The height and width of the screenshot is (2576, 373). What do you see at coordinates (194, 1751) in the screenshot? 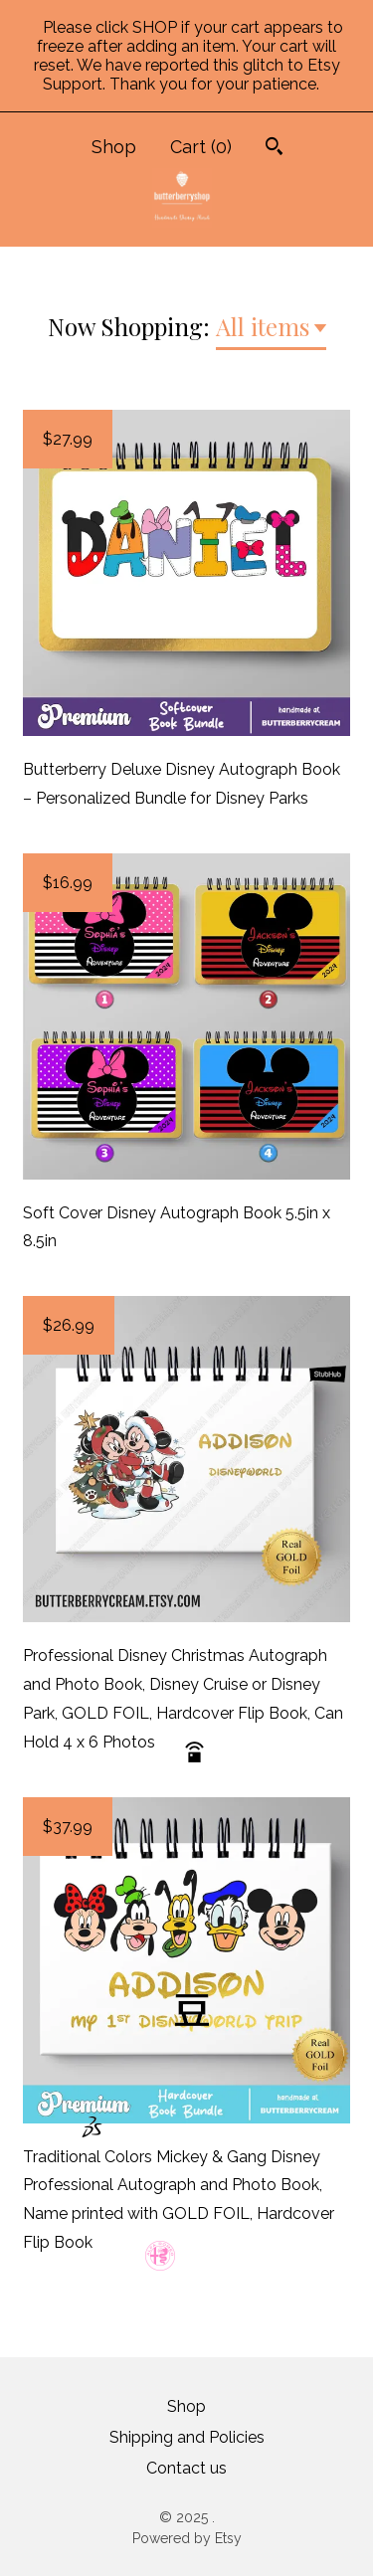
I see `connect to a remote control device` at bounding box center [194, 1751].